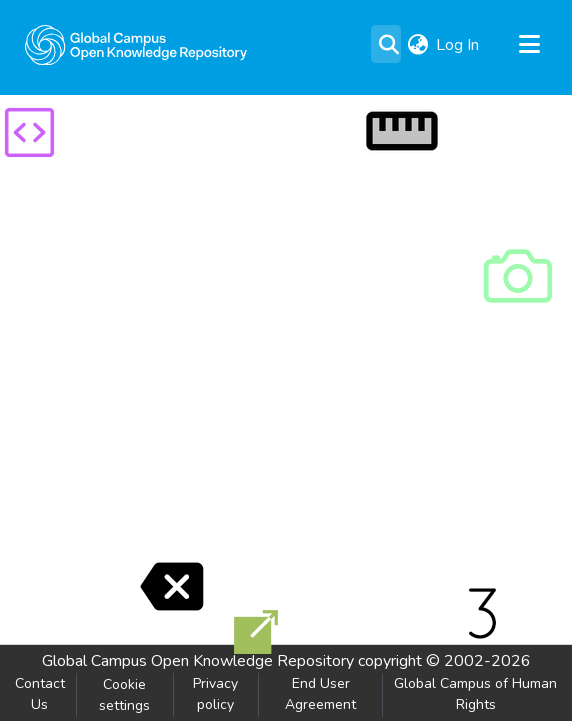 The image size is (572, 721). I want to click on take a photo, so click(518, 276).